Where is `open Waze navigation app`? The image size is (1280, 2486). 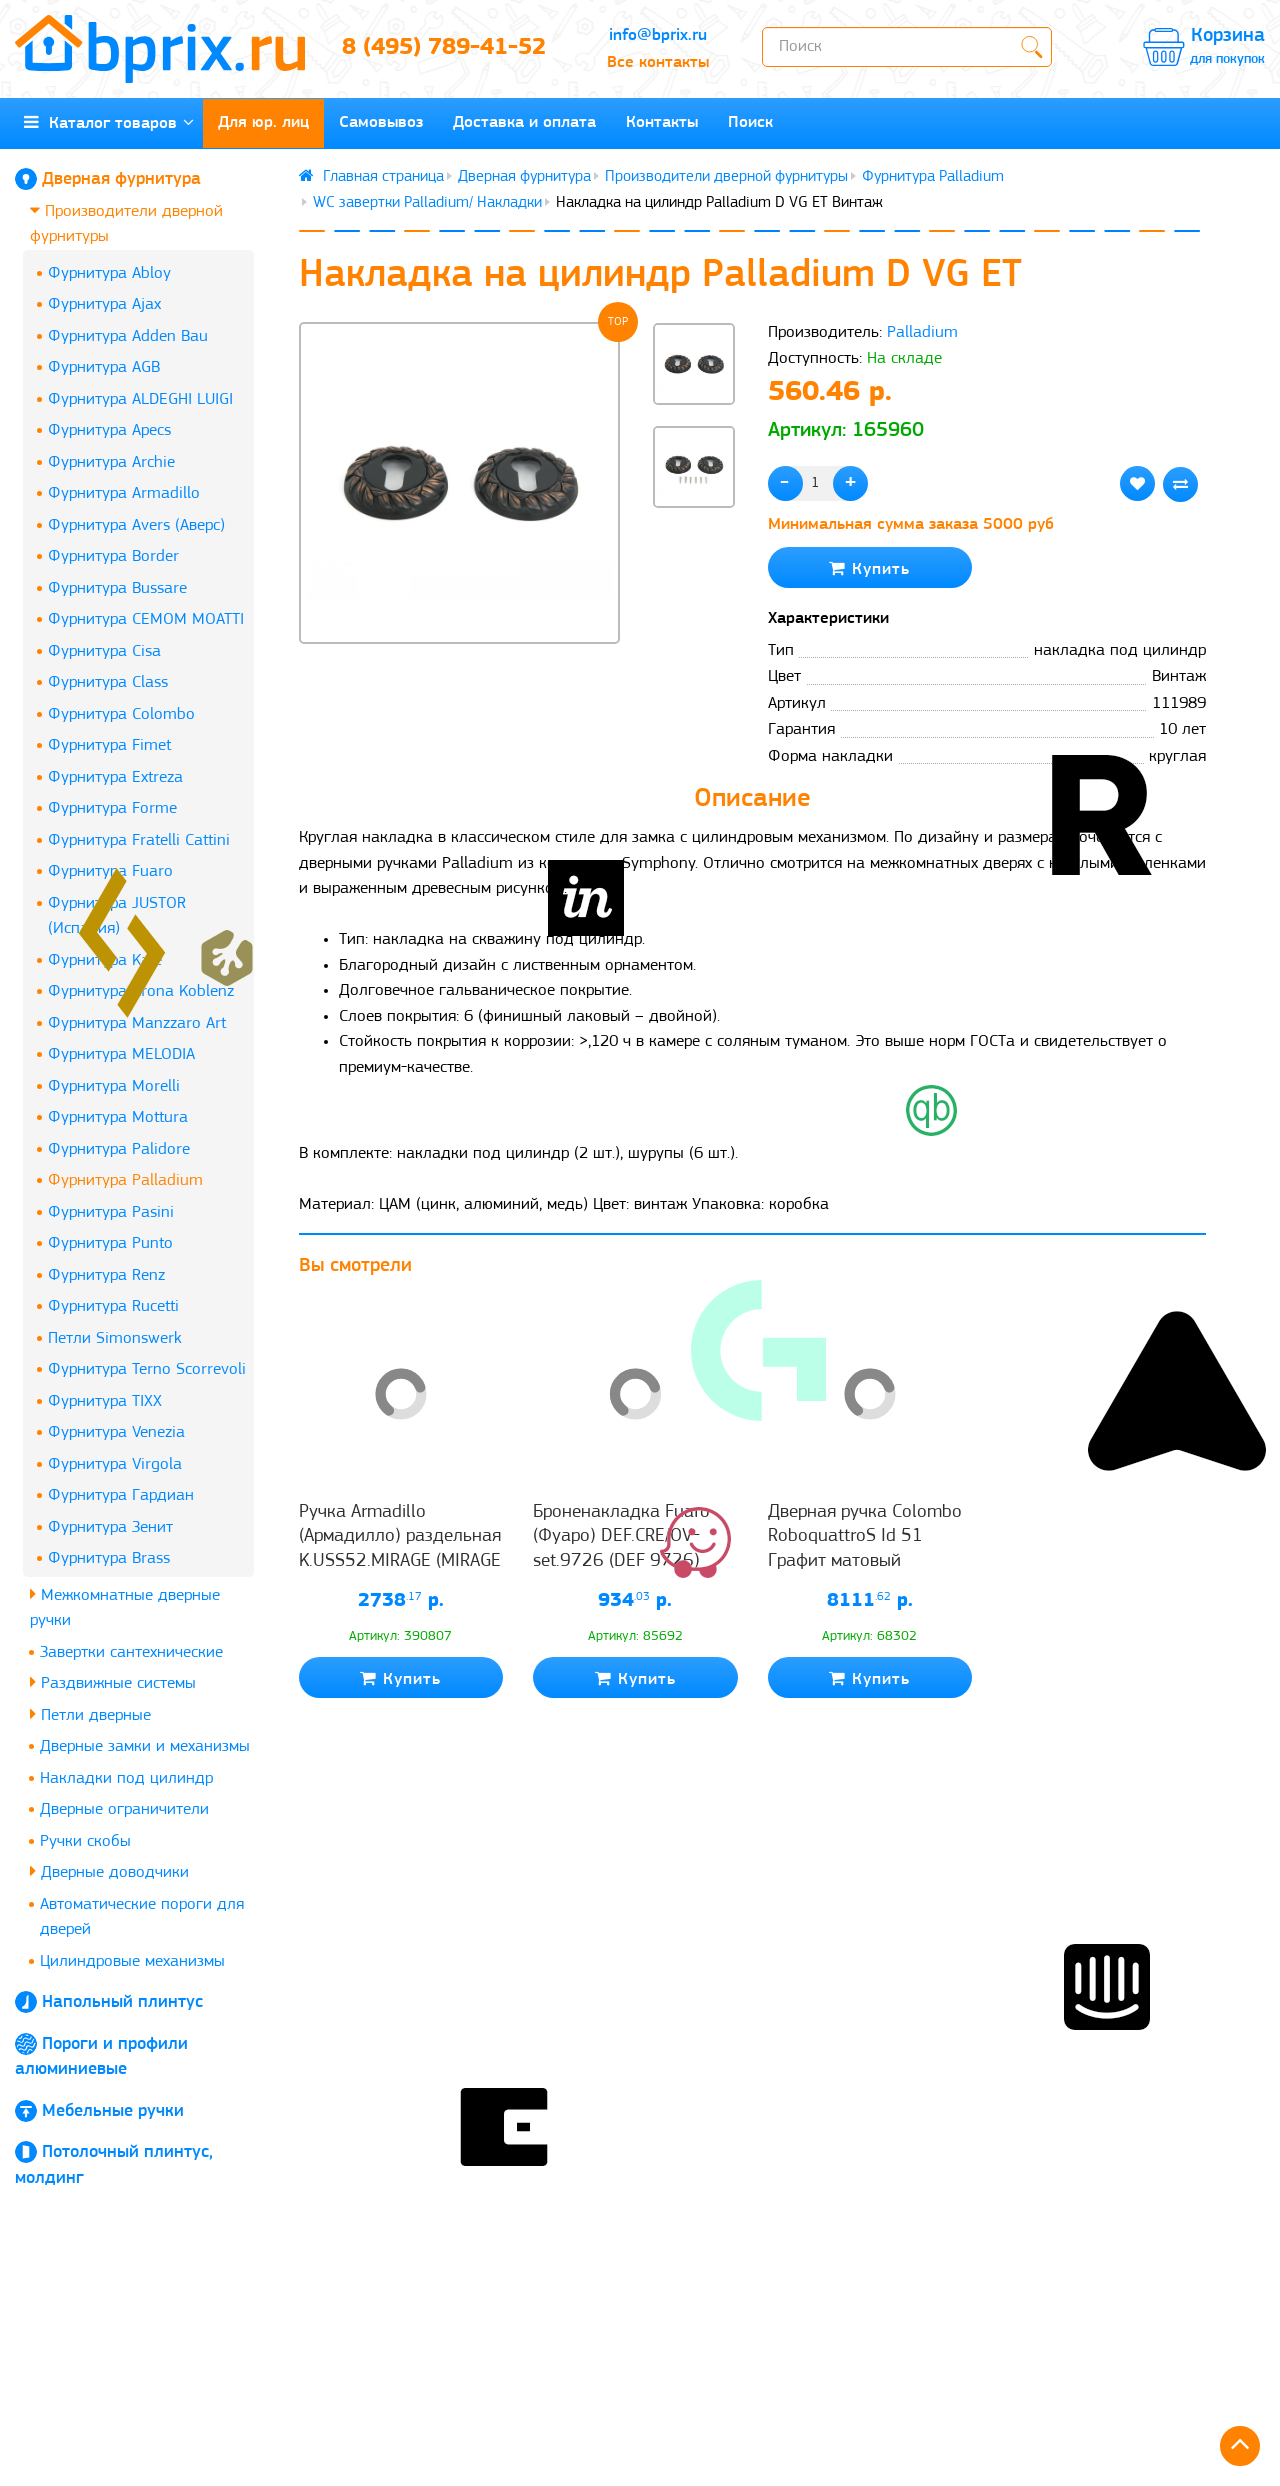
open Waze navigation app is located at coordinates (695, 1542).